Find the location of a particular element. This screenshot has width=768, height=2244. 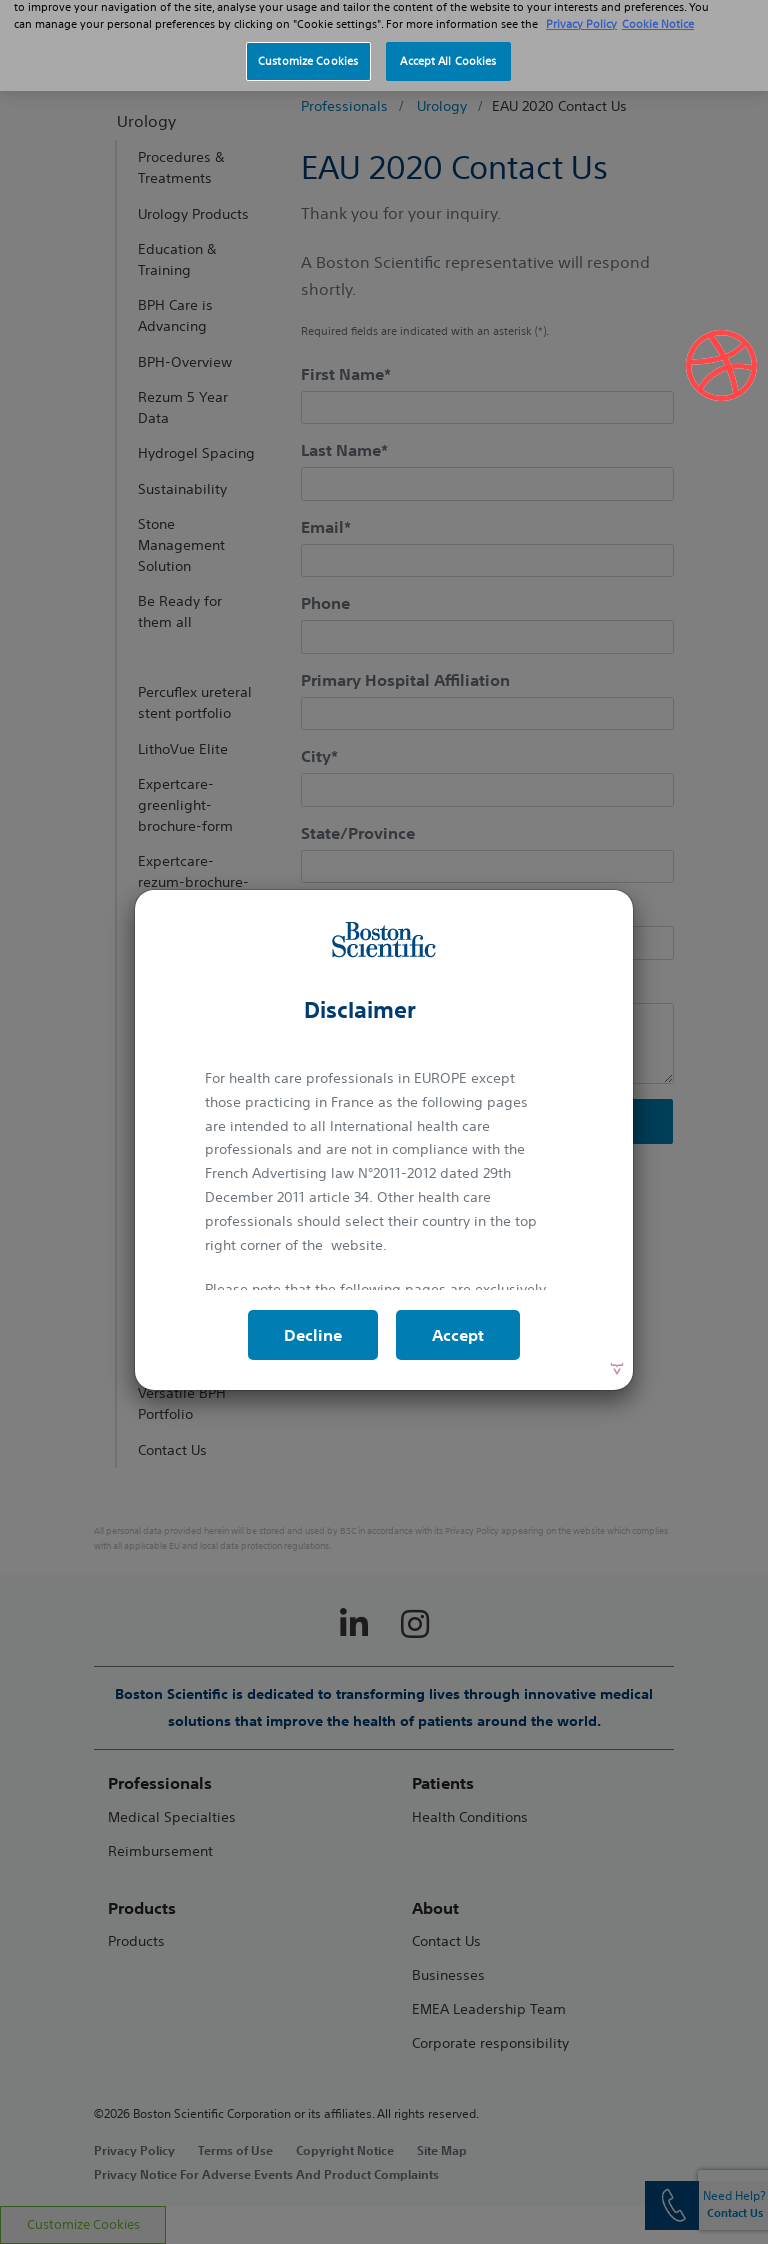

visit dribbble profile or portfolio is located at coordinates (721, 365).